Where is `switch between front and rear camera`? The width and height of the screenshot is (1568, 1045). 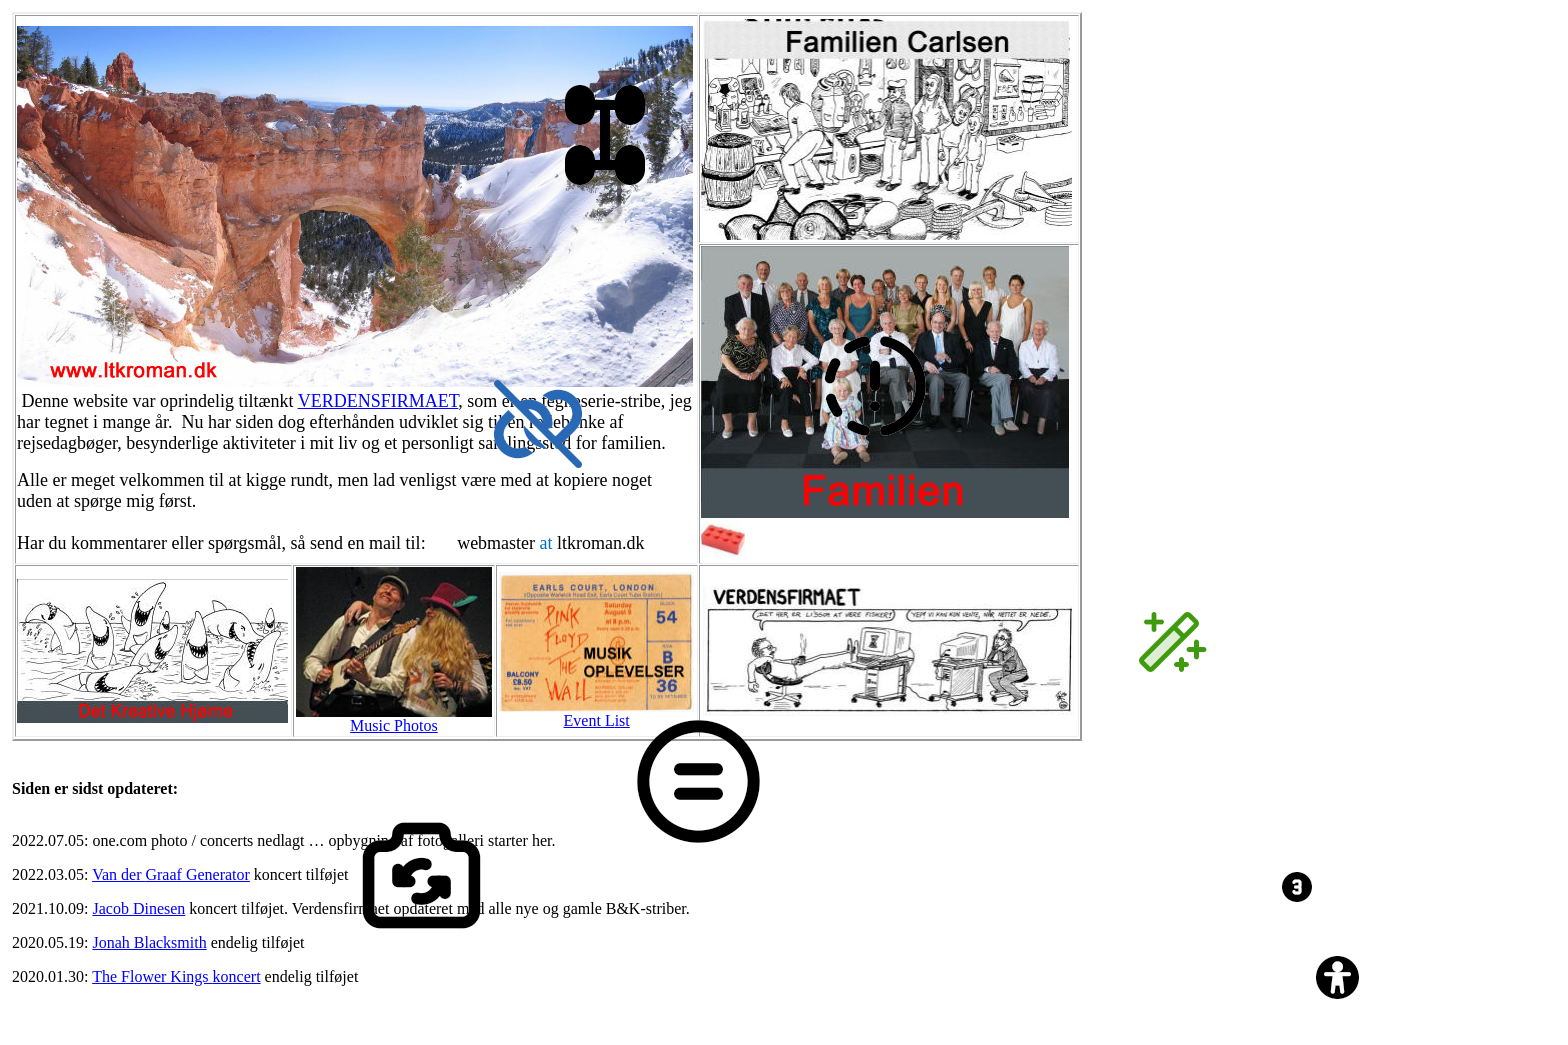
switch between front and rear camera is located at coordinates (421, 875).